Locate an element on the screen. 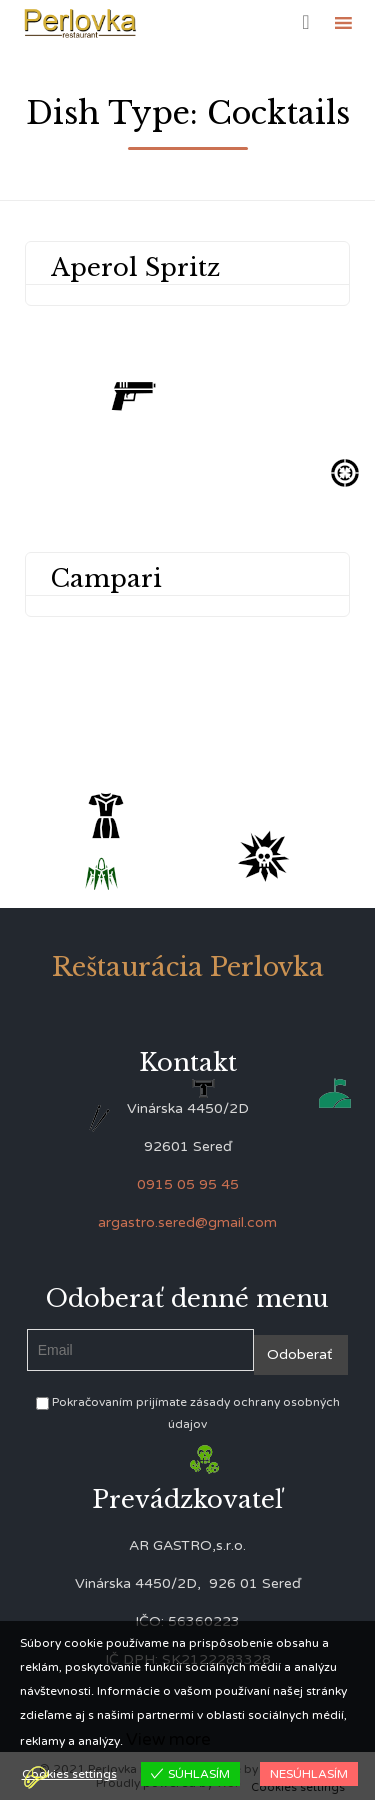 This screenshot has height=1800, width=375. capture territory or claim a strategic point is located at coordinates (335, 1092).